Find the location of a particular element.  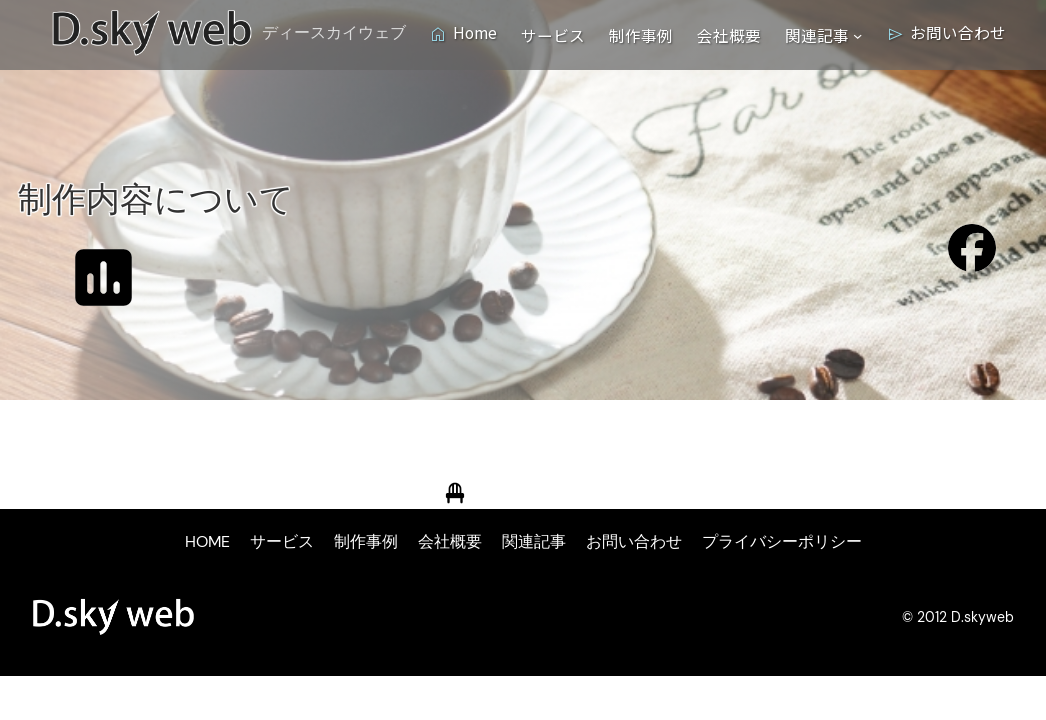

view poll results or voting data is located at coordinates (103, 277).